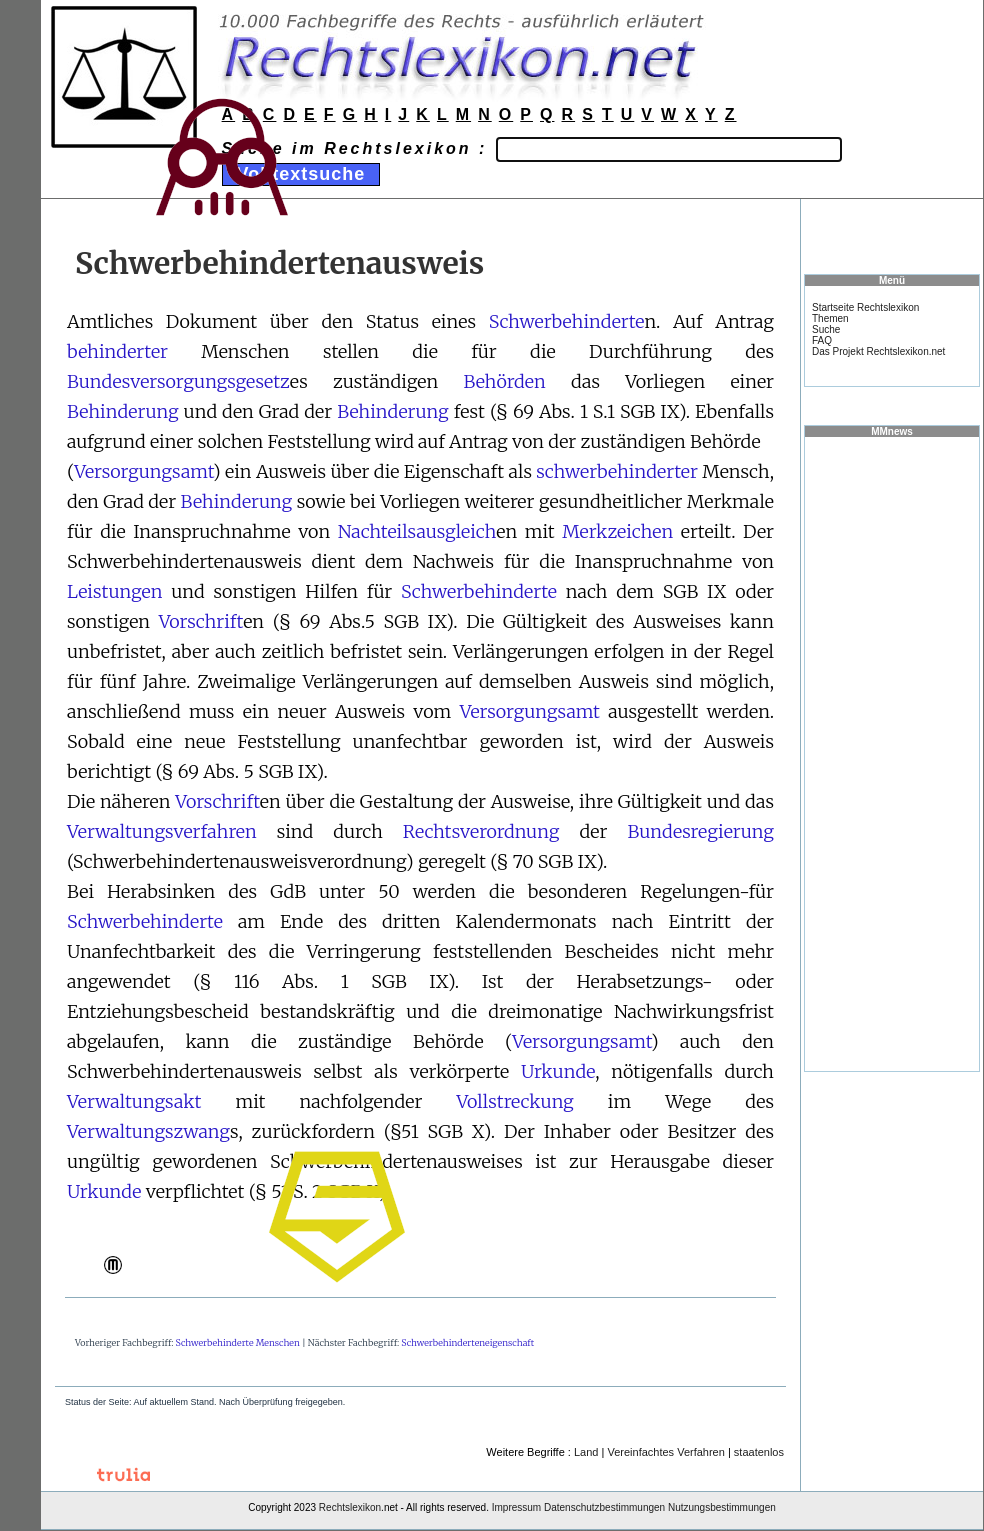 The width and height of the screenshot is (984, 1531). I want to click on open the Trulia real estate app, so click(123, 1474).